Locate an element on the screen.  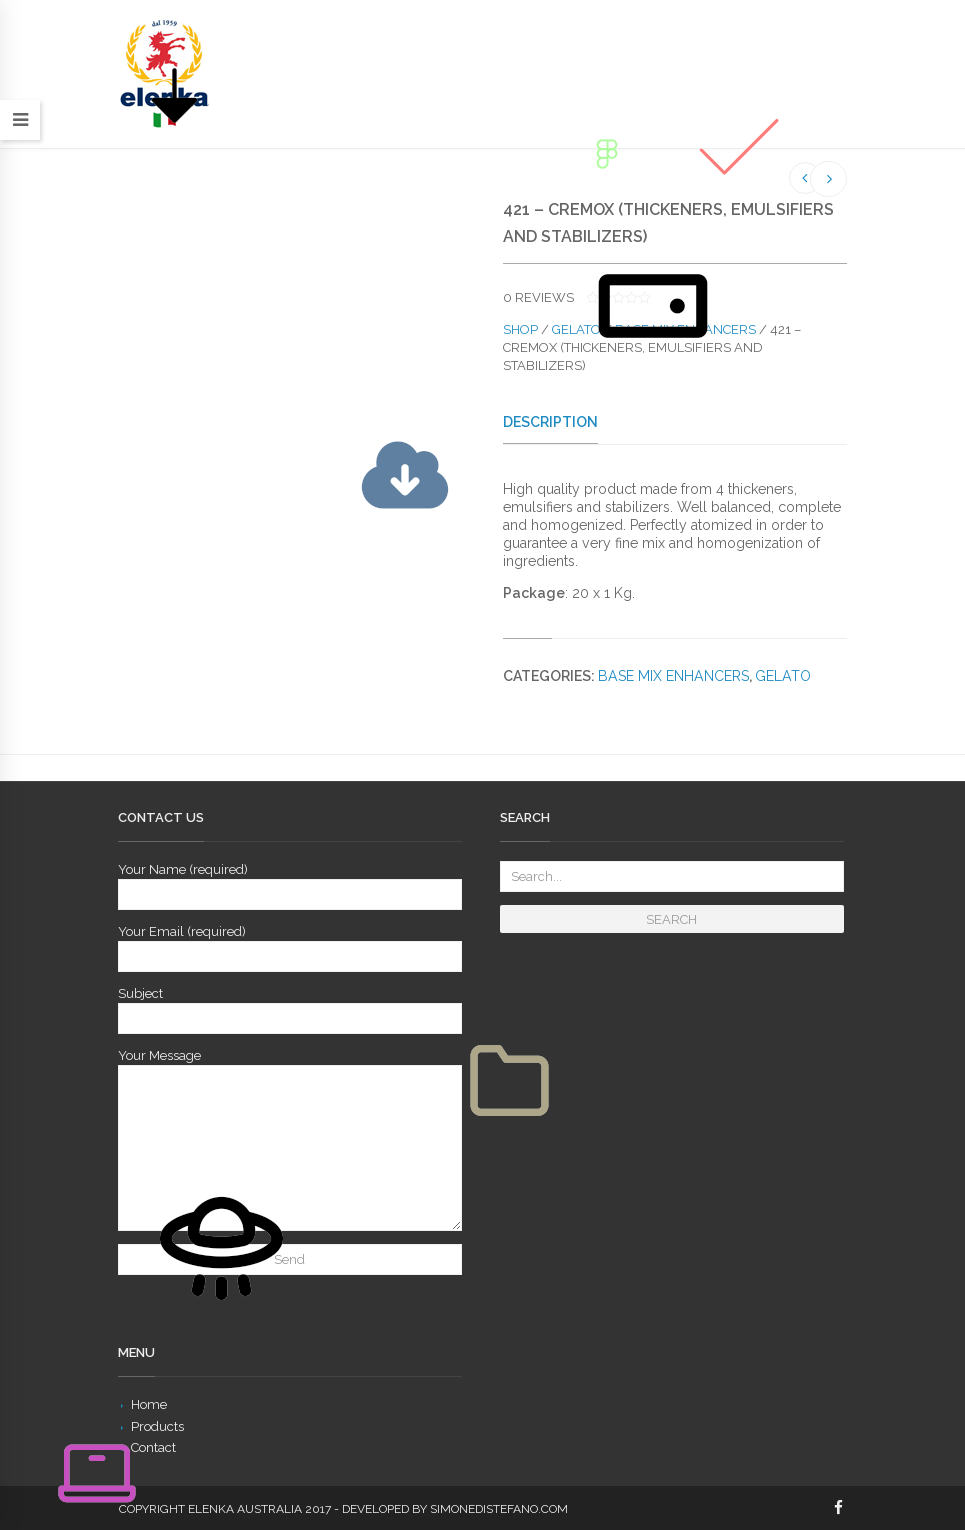
access storage or hard drive settings is located at coordinates (653, 306).